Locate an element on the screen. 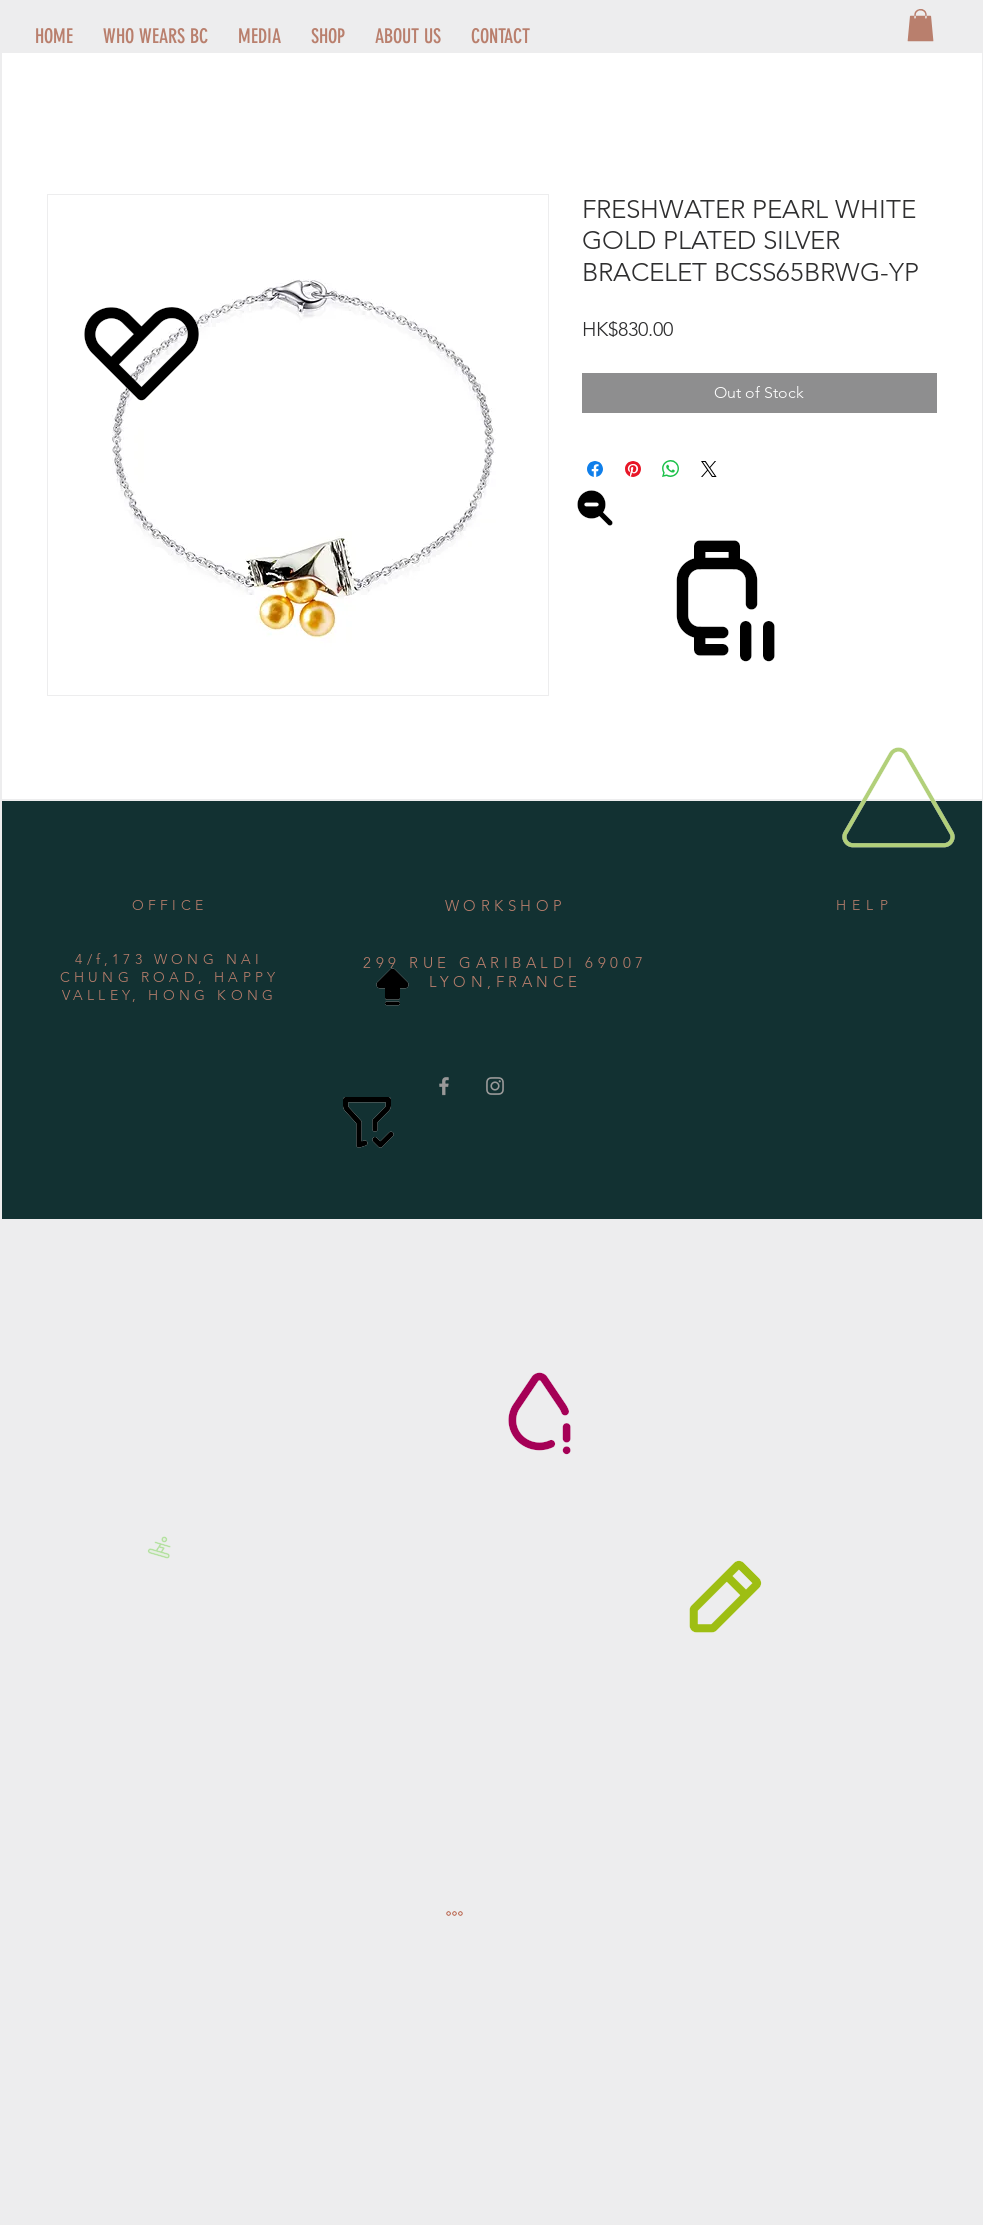 The width and height of the screenshot is (983, 2225). access snowboarding or winter sports content is located at coordinates (160, 1547).